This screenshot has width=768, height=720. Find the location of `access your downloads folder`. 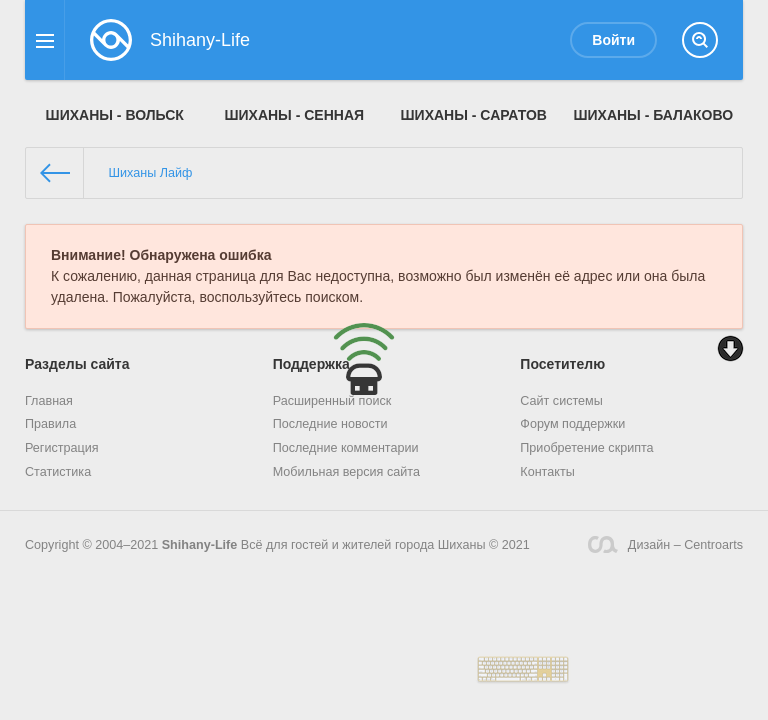

access your downloads folder is located at coordinates (730, 348).